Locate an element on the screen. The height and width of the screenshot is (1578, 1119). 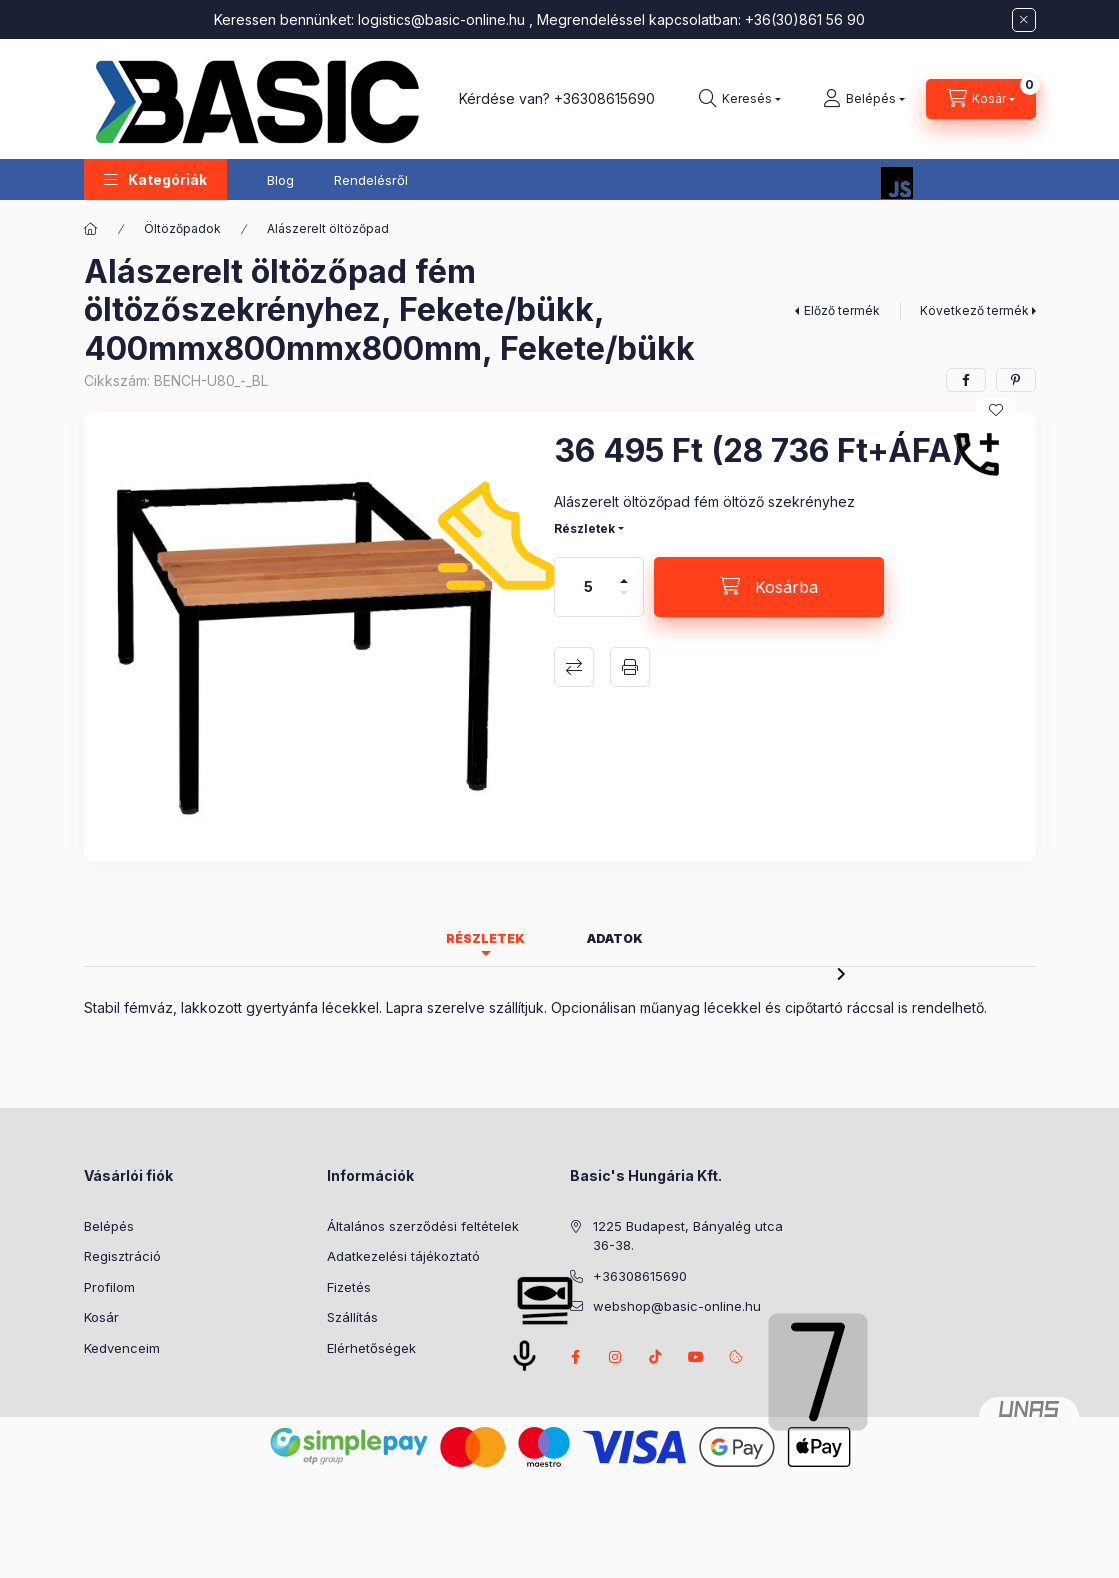
add a new contact to your phone is located at coordinates (977, 454).